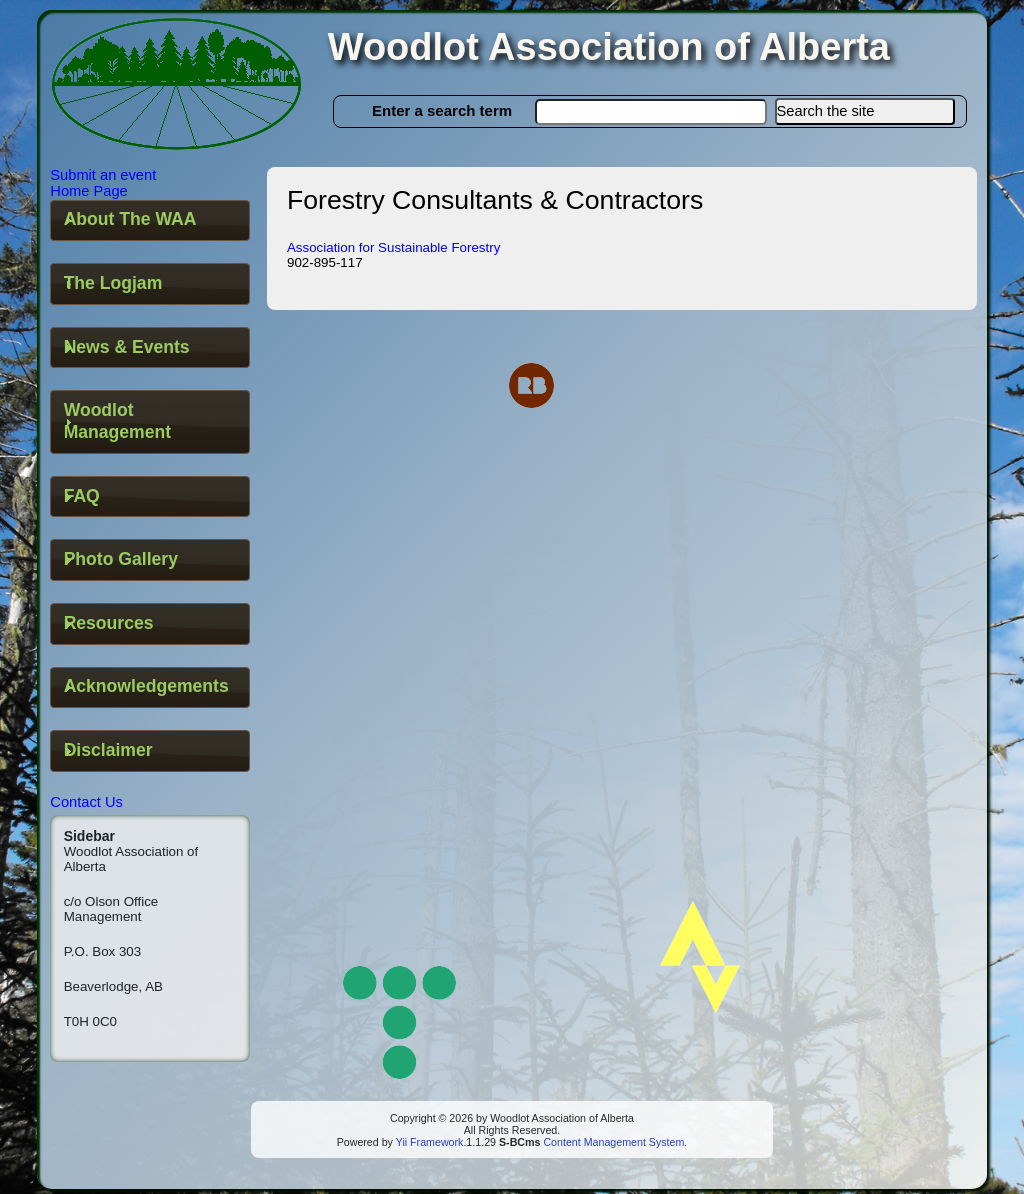 The height and width of the screenshot is (1194, 1024). What do you see at coordinates (700, 957) in the screenshot?
I see `open the Strava app` at bounding box center [700, 957].